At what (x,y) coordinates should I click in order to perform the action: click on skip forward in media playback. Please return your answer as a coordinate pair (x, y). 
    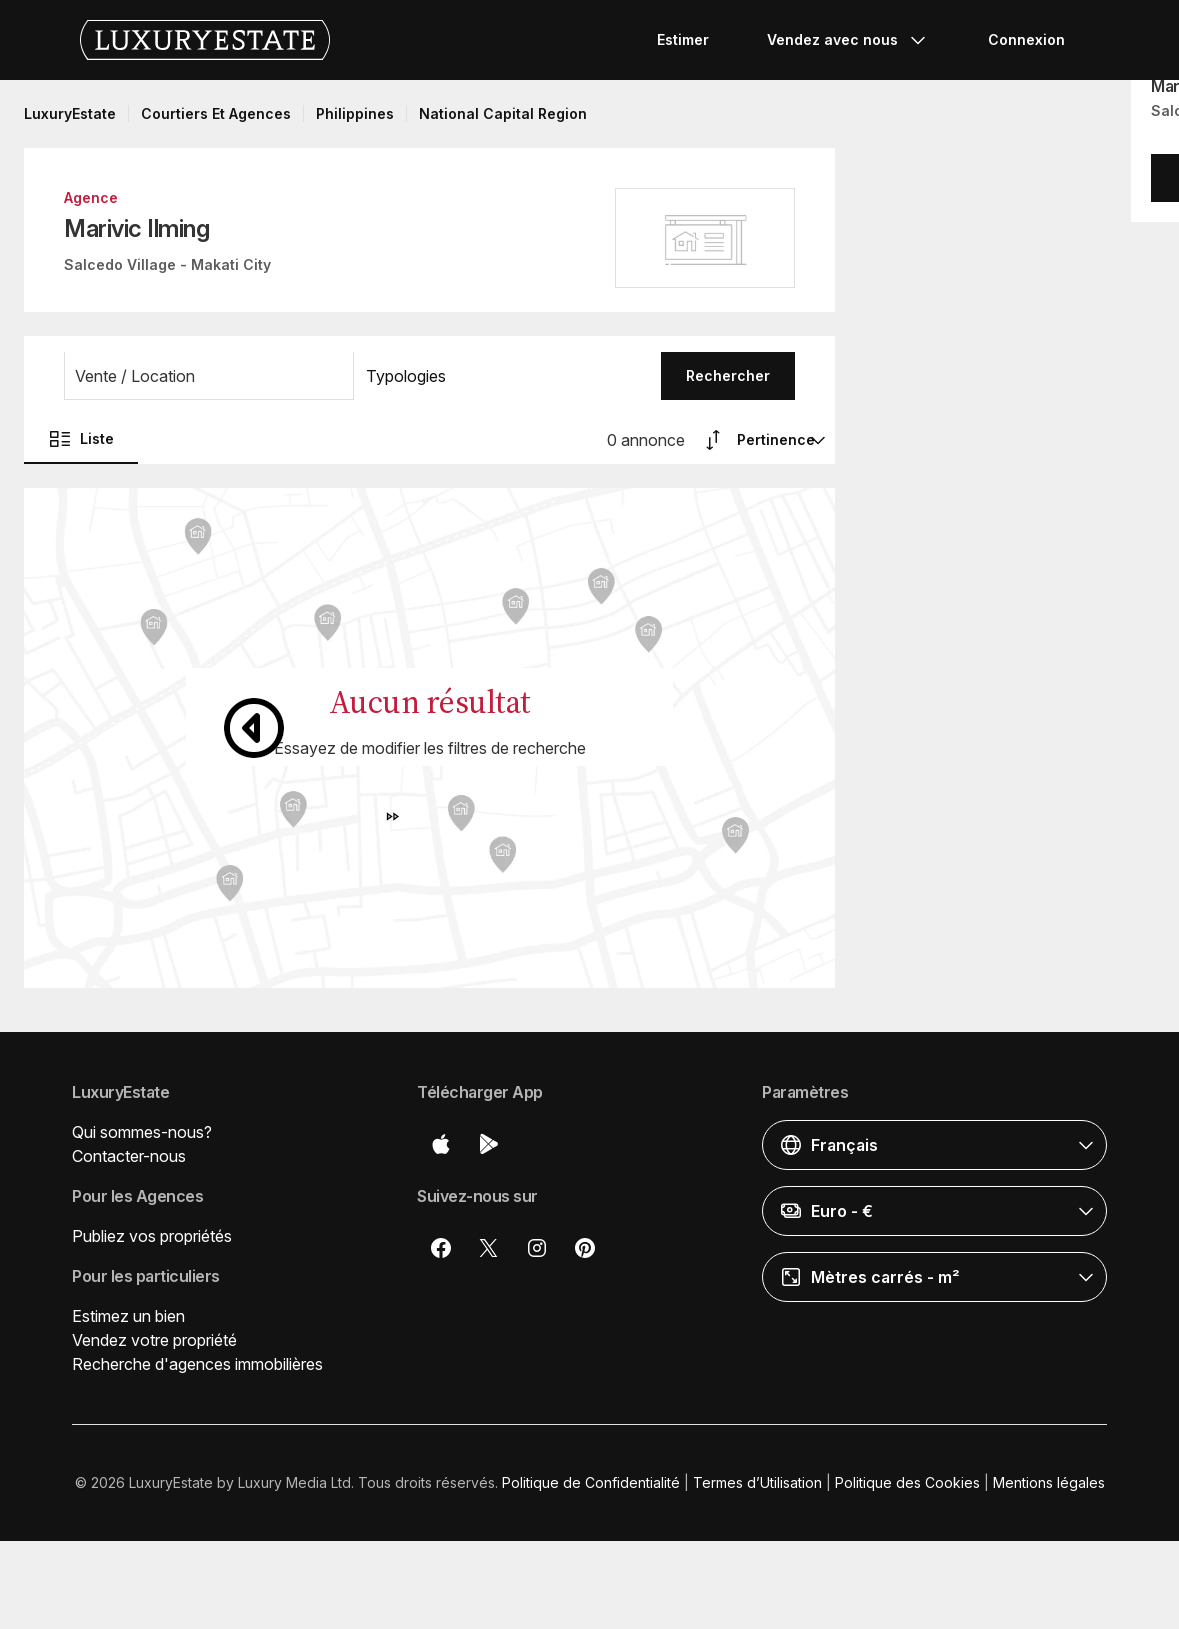
    Looking at the image, I should click on (392, 816).